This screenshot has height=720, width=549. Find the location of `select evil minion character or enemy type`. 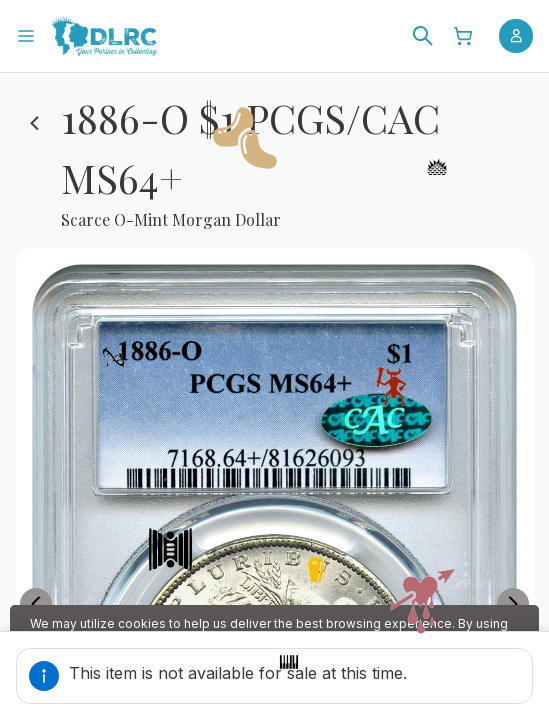

select evil minion character or enemy type is located at coordinates (391, 386).